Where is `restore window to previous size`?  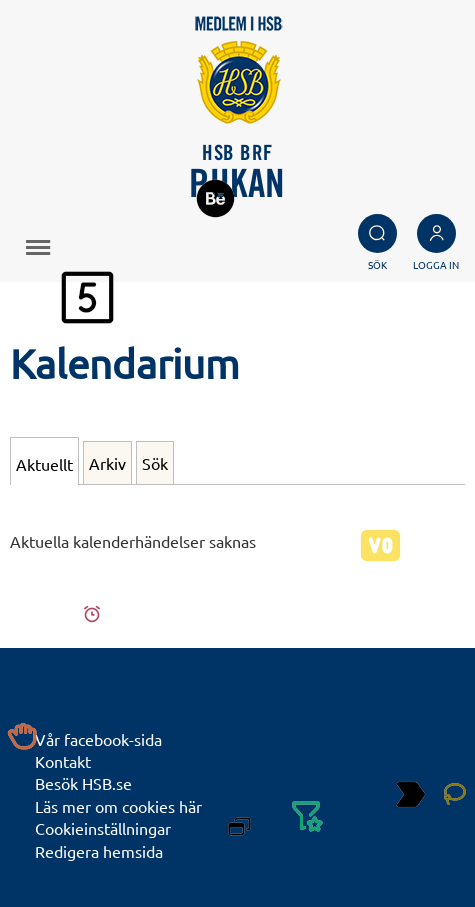
restore window to previous size is located at coordinates (239, 826).